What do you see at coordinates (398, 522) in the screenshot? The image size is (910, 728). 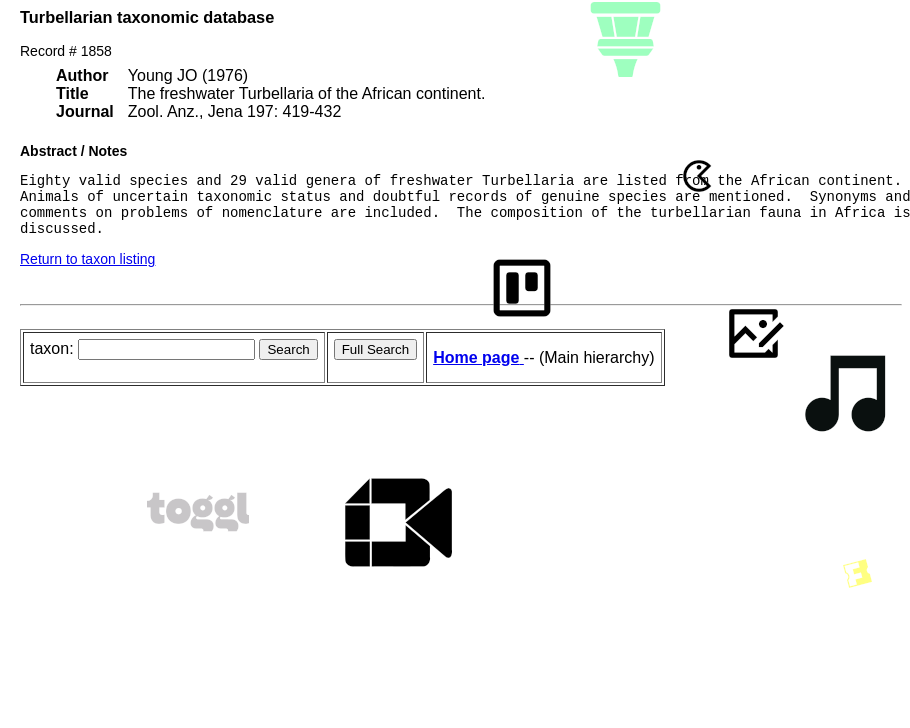 I see `join a Google Meet video call` at bounding box center [398, 522].